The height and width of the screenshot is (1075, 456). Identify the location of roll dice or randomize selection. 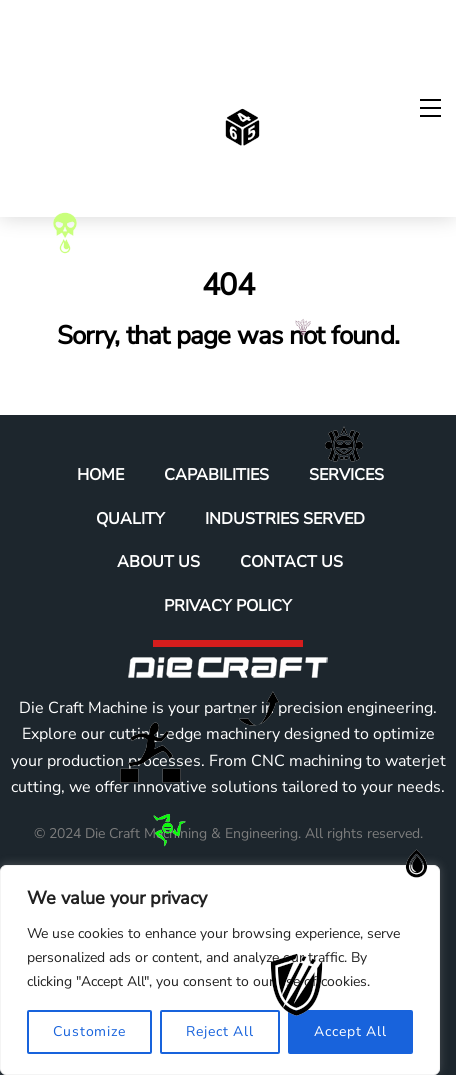
(242, 127).